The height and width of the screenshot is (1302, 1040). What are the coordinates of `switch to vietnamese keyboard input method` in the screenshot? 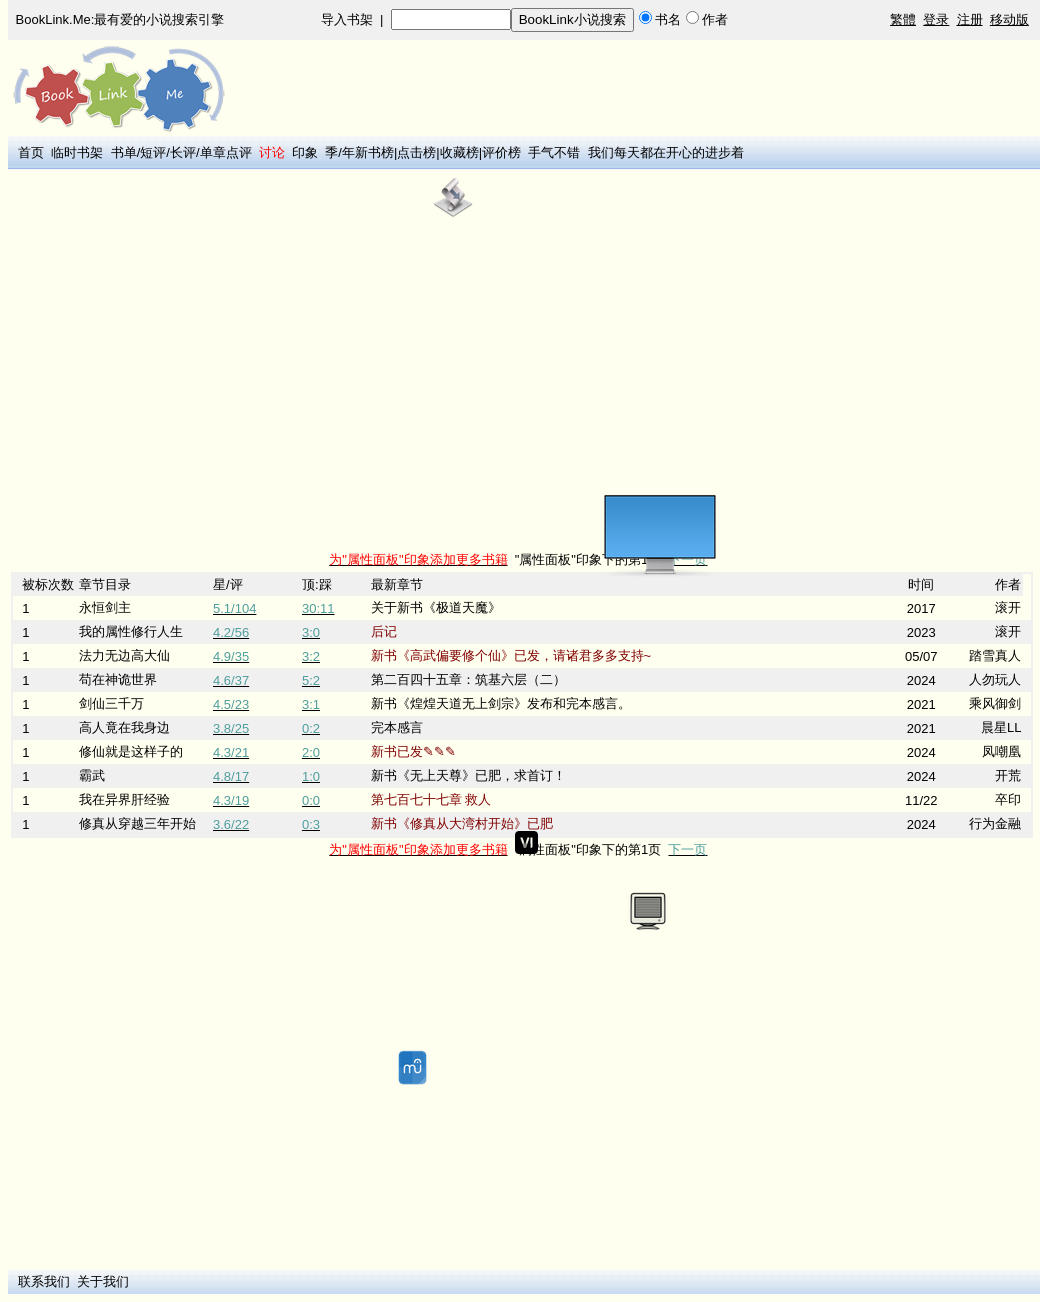 It's located at (526, 842).